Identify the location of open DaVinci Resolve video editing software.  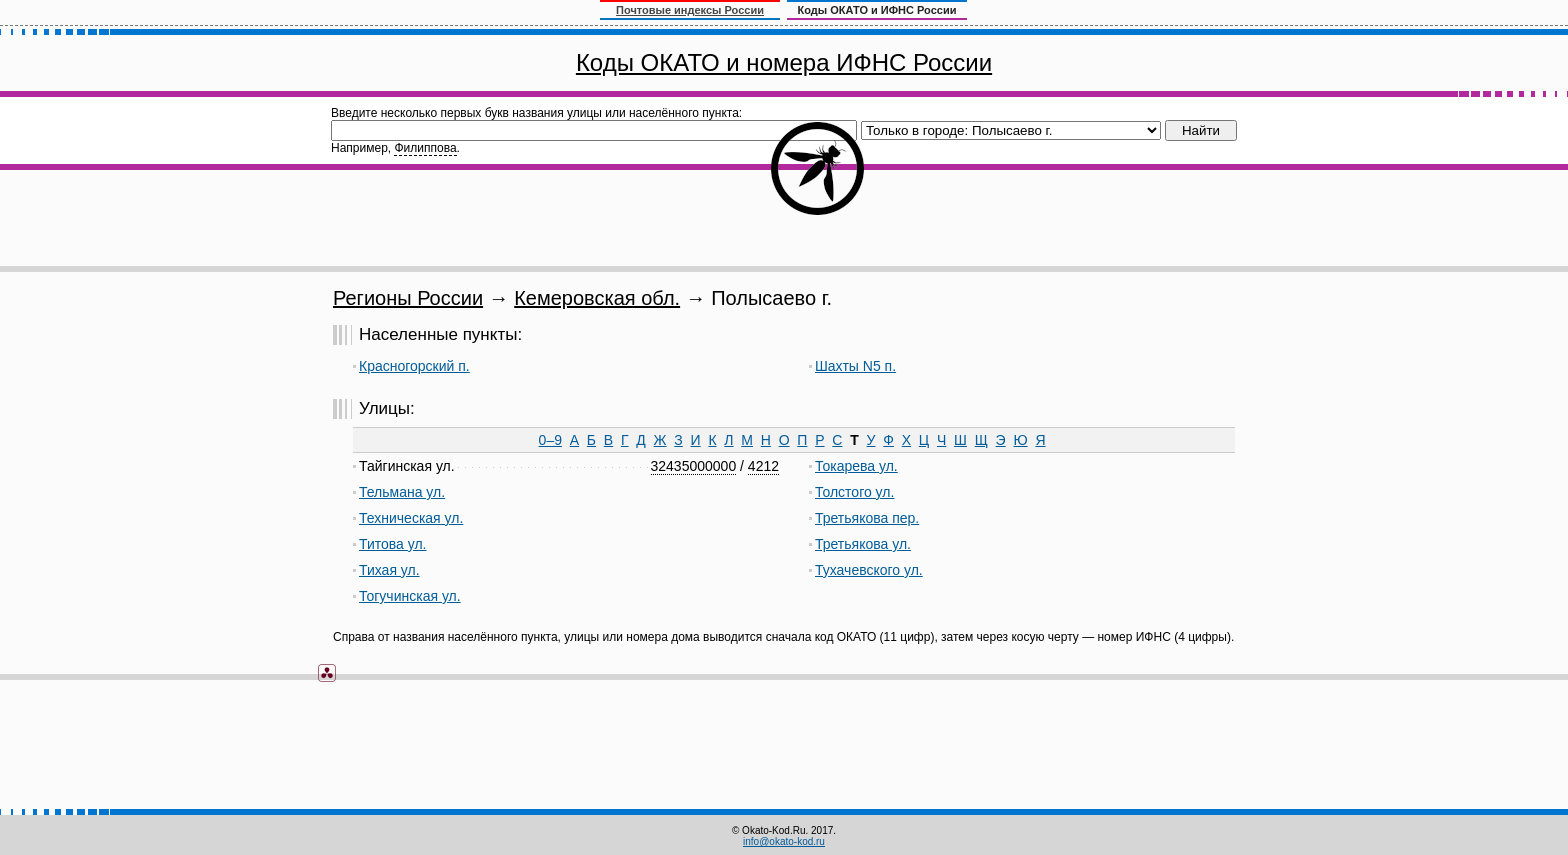
(327, 673).